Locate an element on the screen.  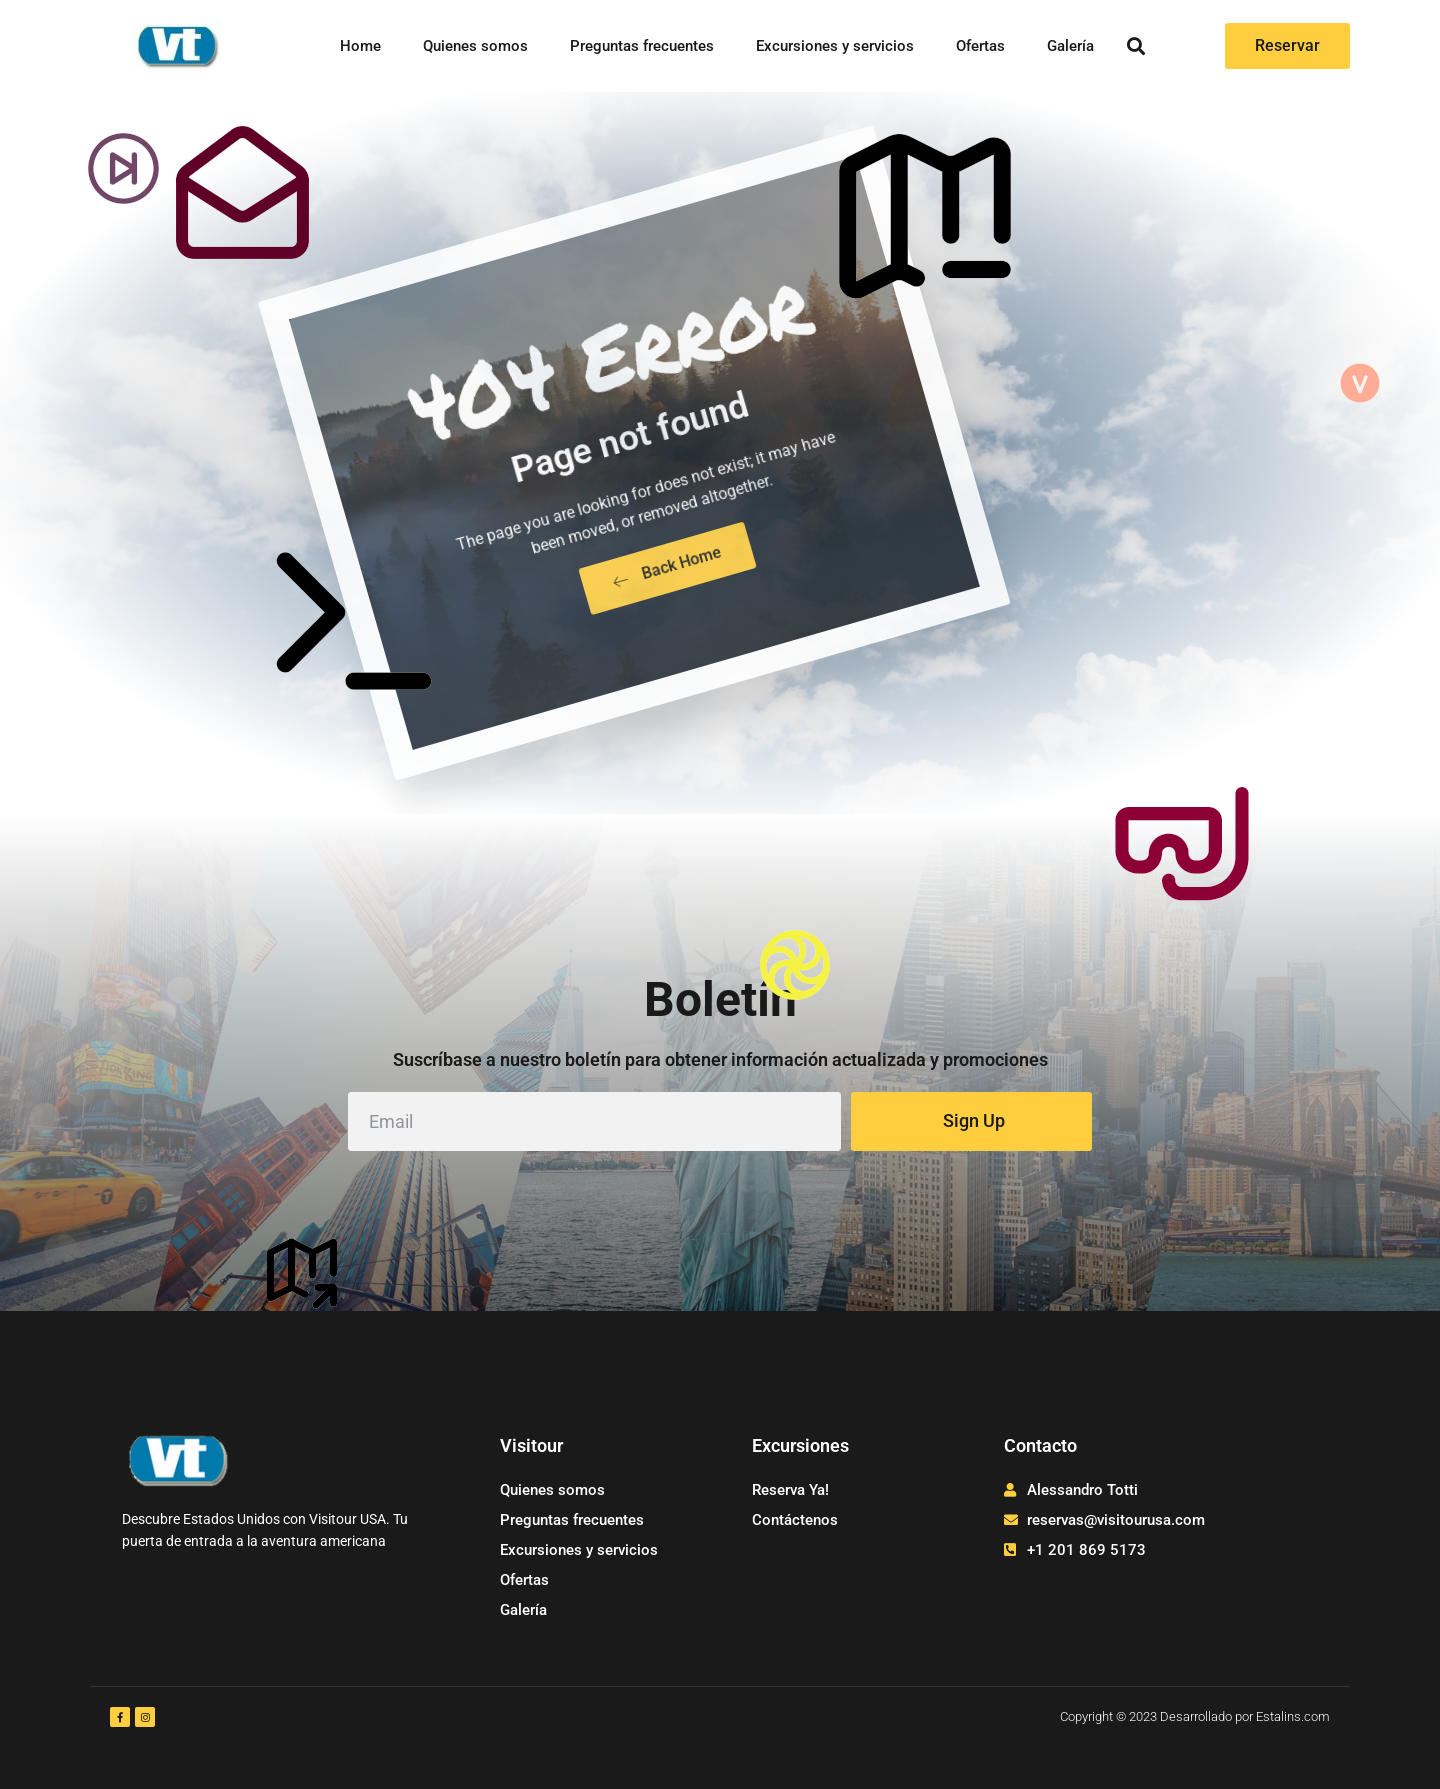
open command line terminal is located at coordinates (354, 621).